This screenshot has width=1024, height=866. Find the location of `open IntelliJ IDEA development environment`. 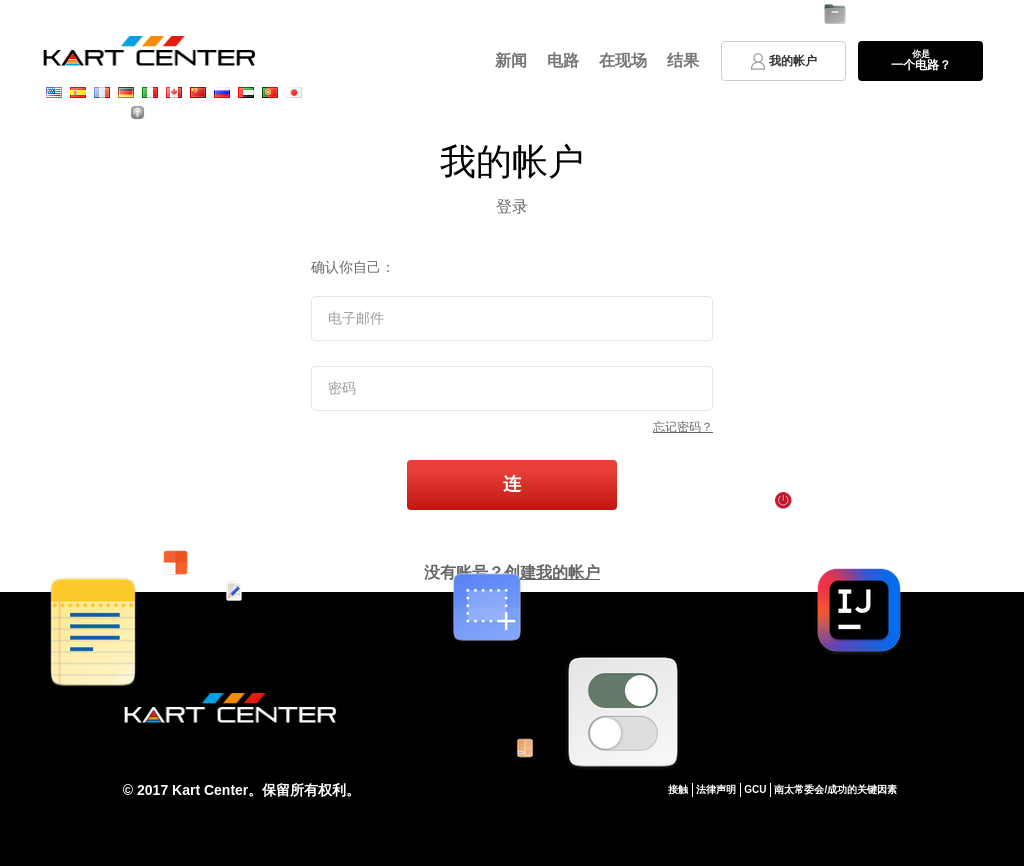

open IntelliJ IDEA development environment is located at coordinates (859, 610).